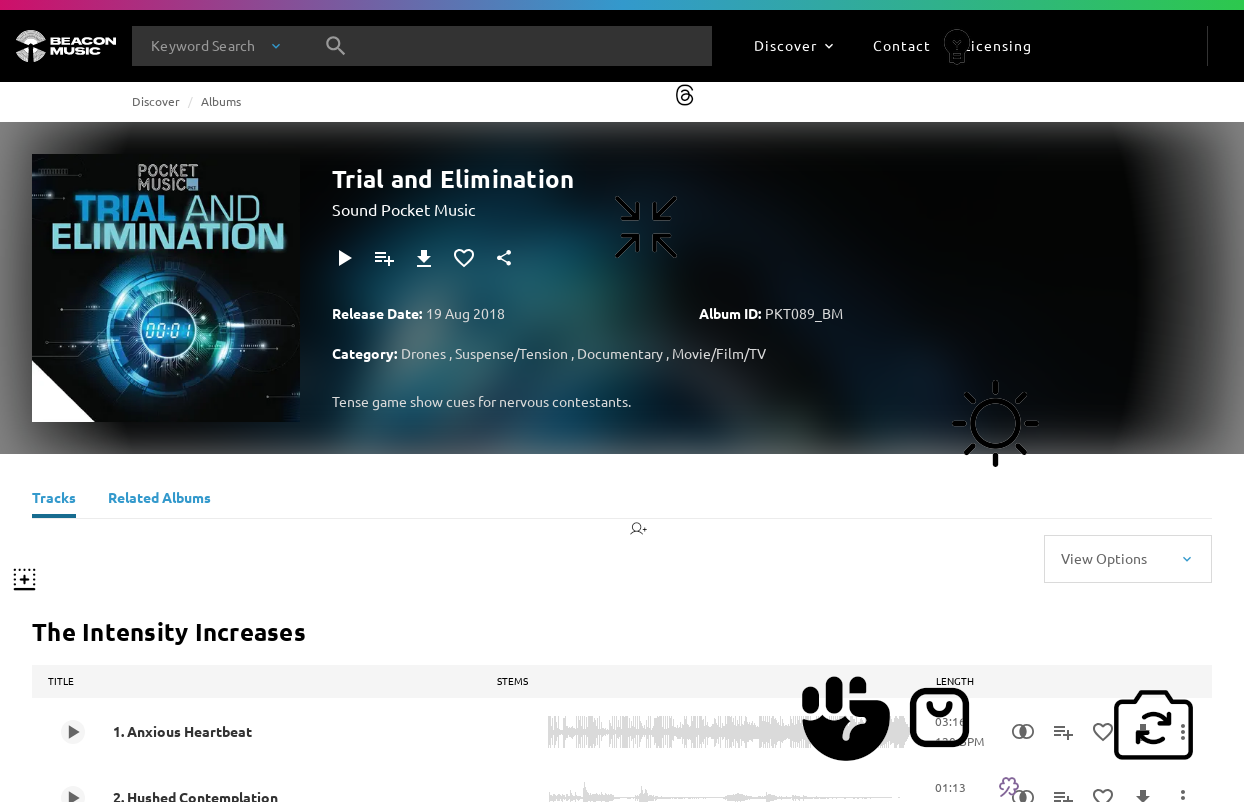 This screenshot has width=1244, height=802. Describe the element at coordinates (957, 46) in the screenshot. I see `access tips or ideas` at that location.